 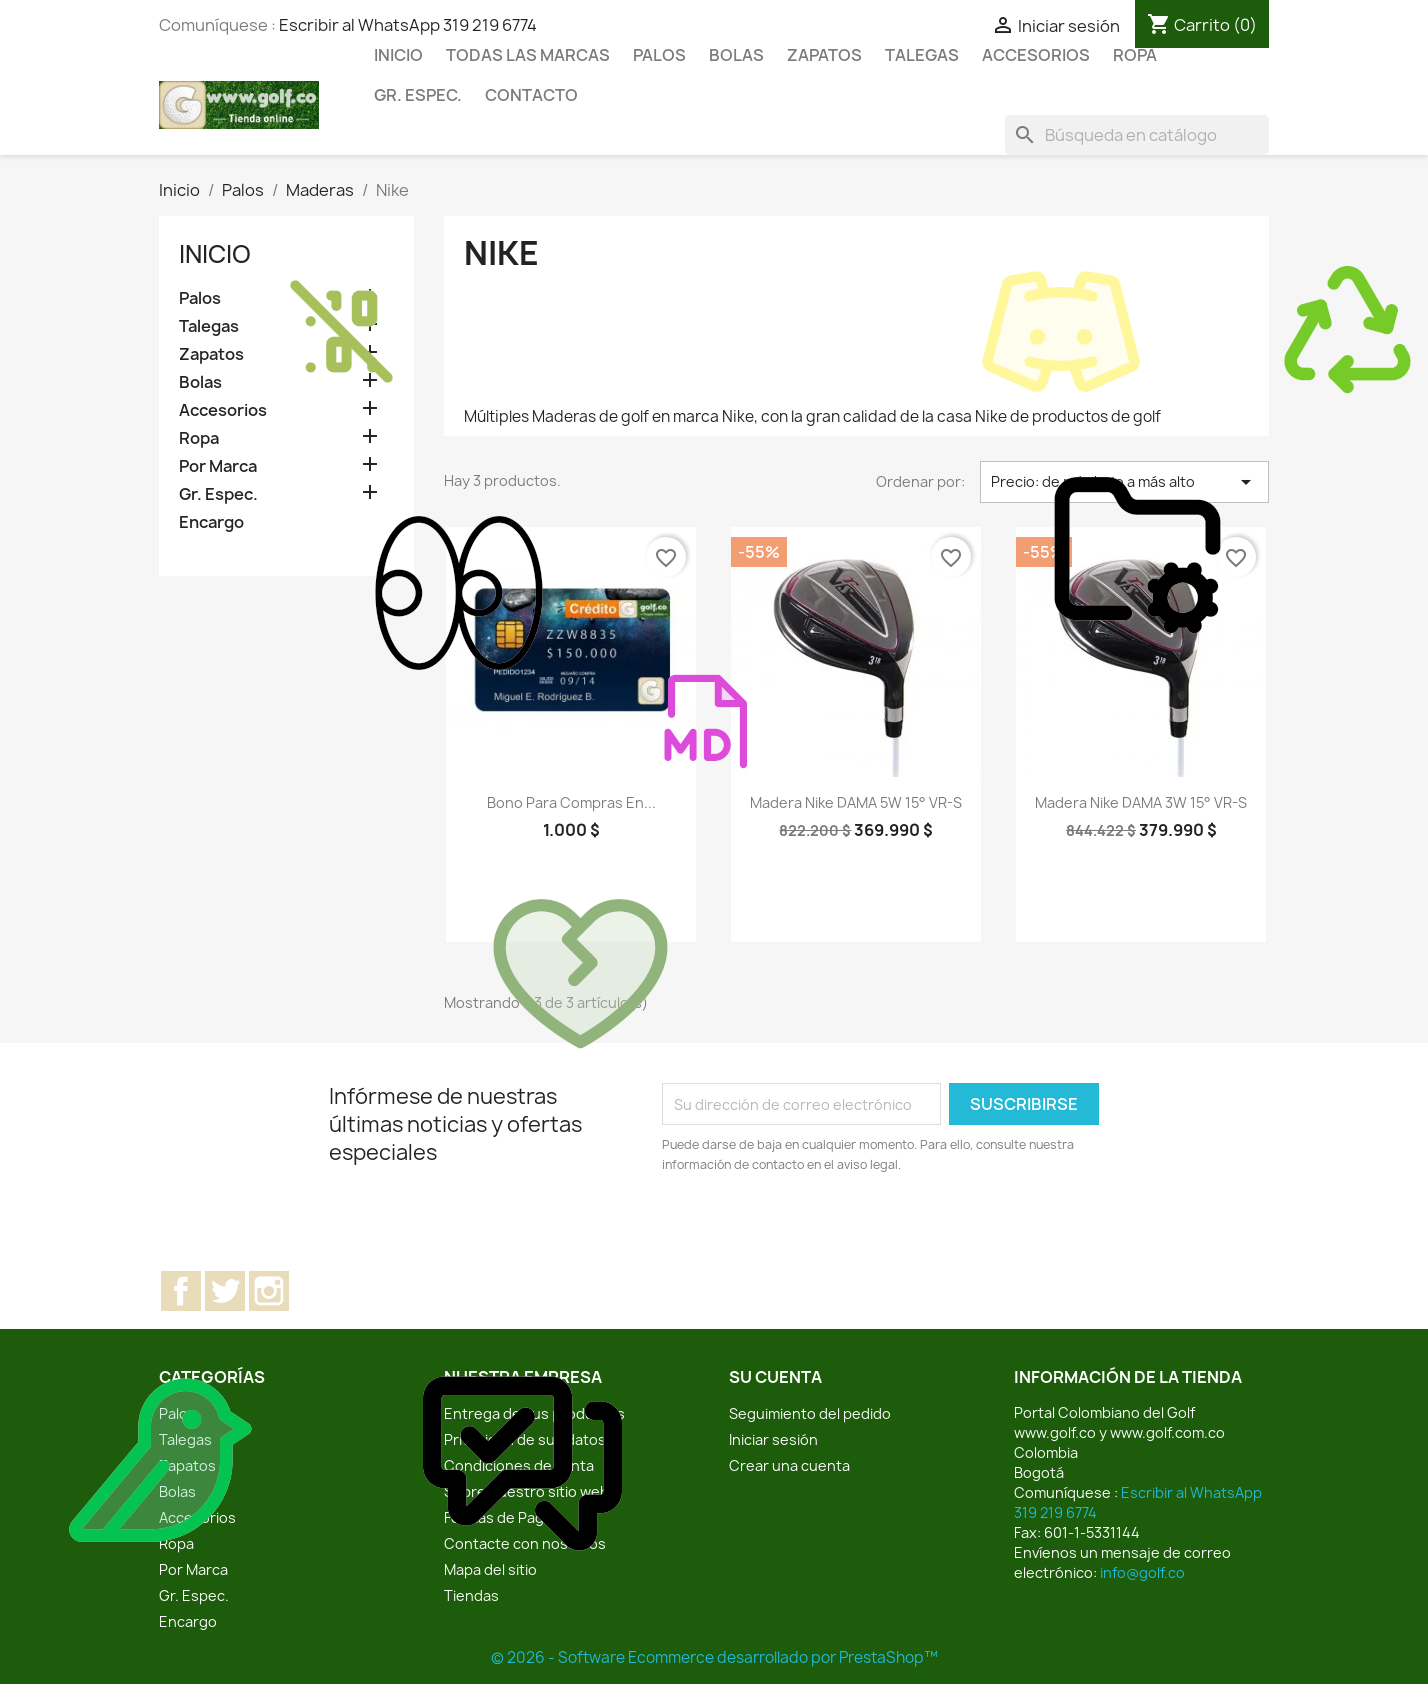 What do you see at coordinates (580, 967) in the screenshot?
I see `unlike or remove from favorites` at bounding box center [580, 967].